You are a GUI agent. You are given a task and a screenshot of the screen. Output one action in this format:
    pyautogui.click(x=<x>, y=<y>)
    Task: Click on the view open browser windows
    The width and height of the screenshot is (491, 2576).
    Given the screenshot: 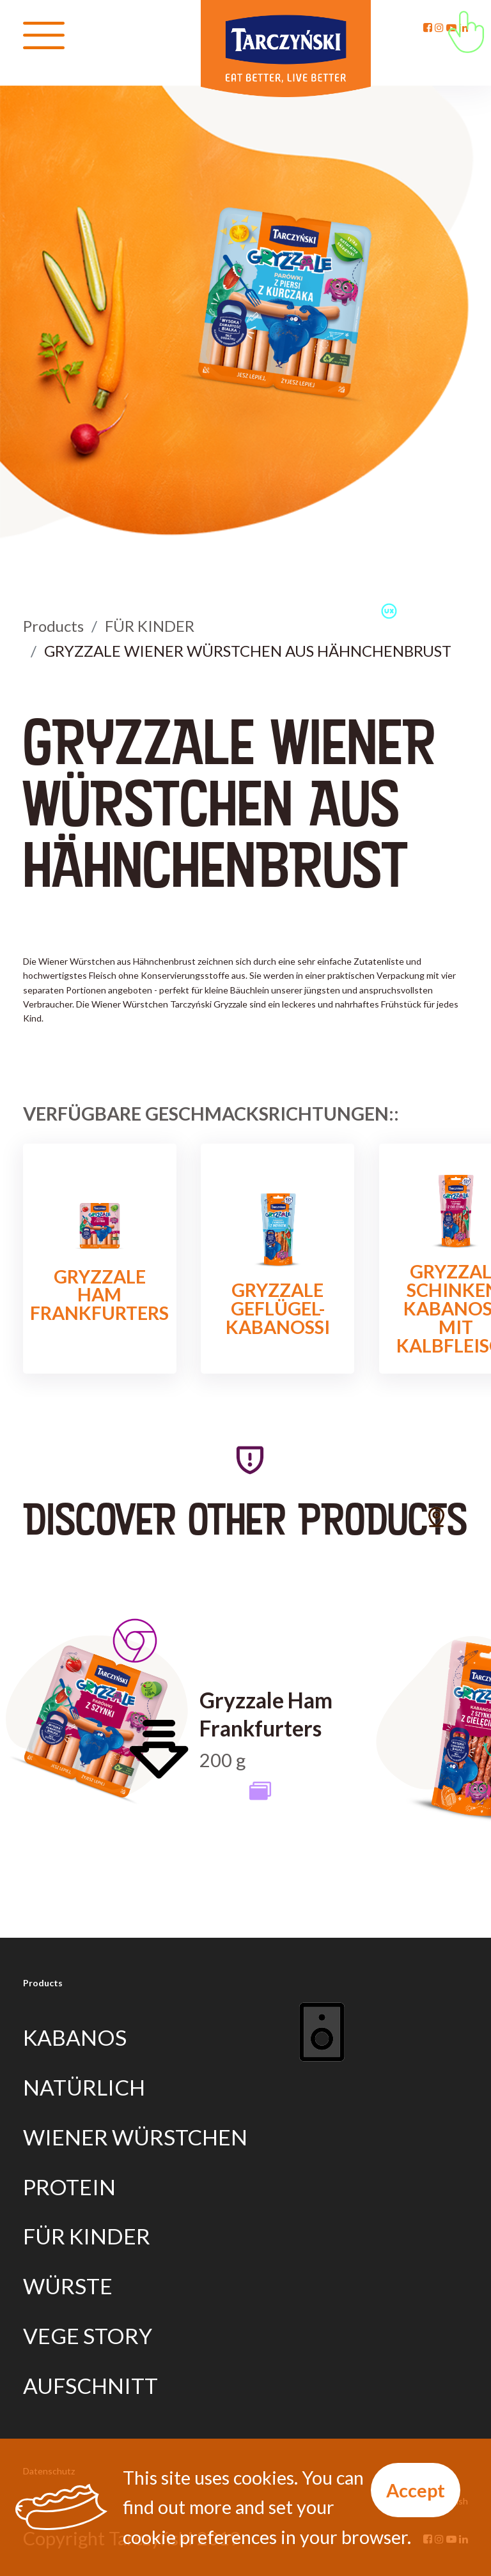 What is the action you would take?
    pyautogui.click(x=260, y=1791)
    